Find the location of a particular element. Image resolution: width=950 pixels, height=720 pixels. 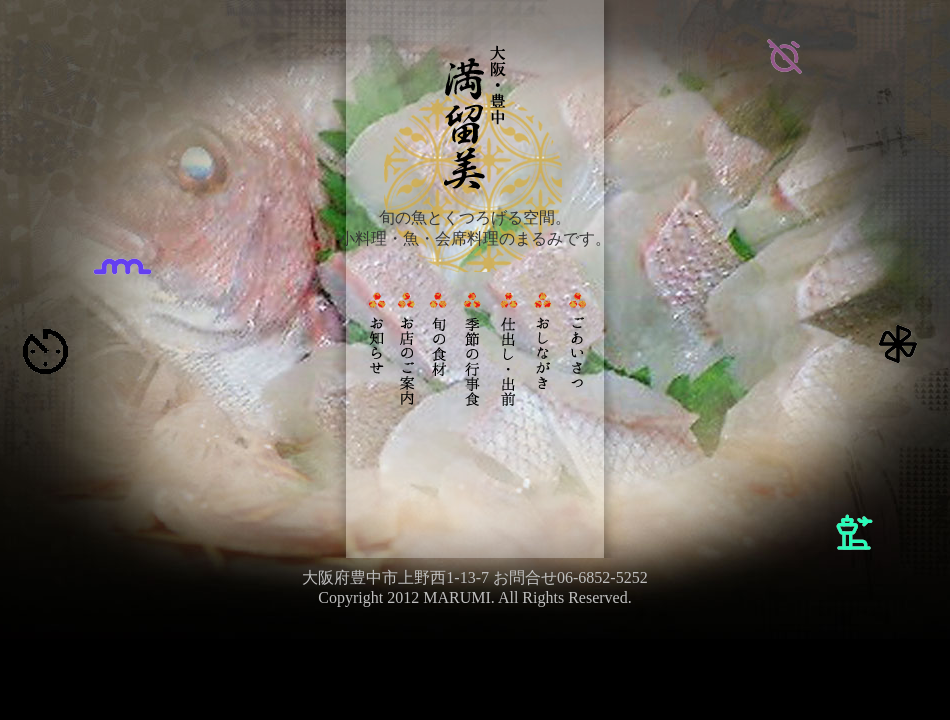

disable or turn off alarm is located at coordinates (784, 56).